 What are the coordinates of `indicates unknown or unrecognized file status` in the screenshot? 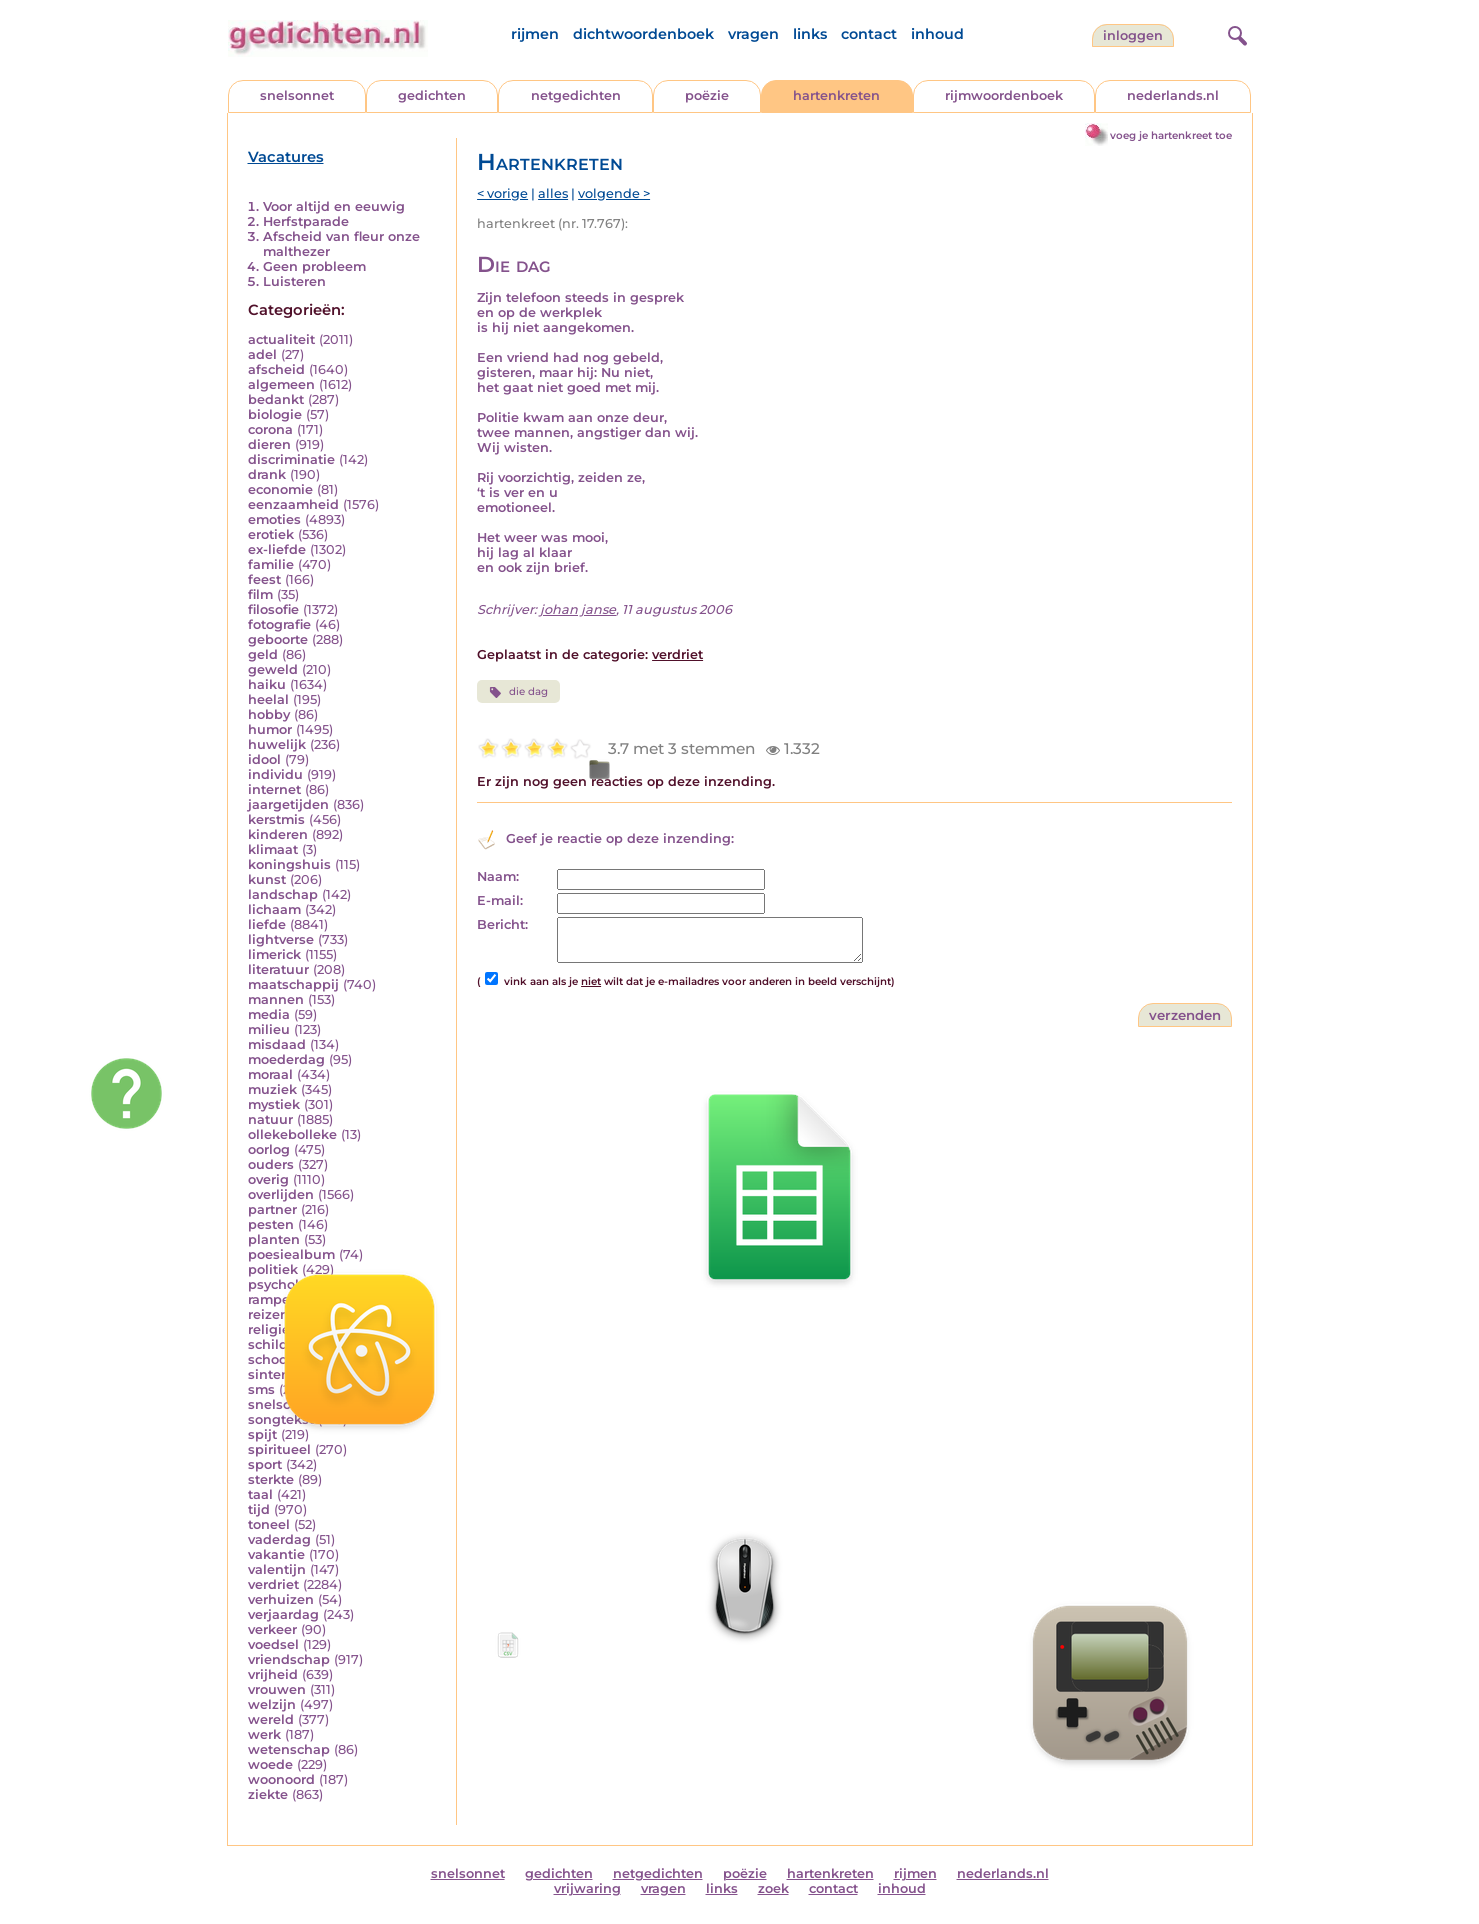 It's located at (126, 1093).